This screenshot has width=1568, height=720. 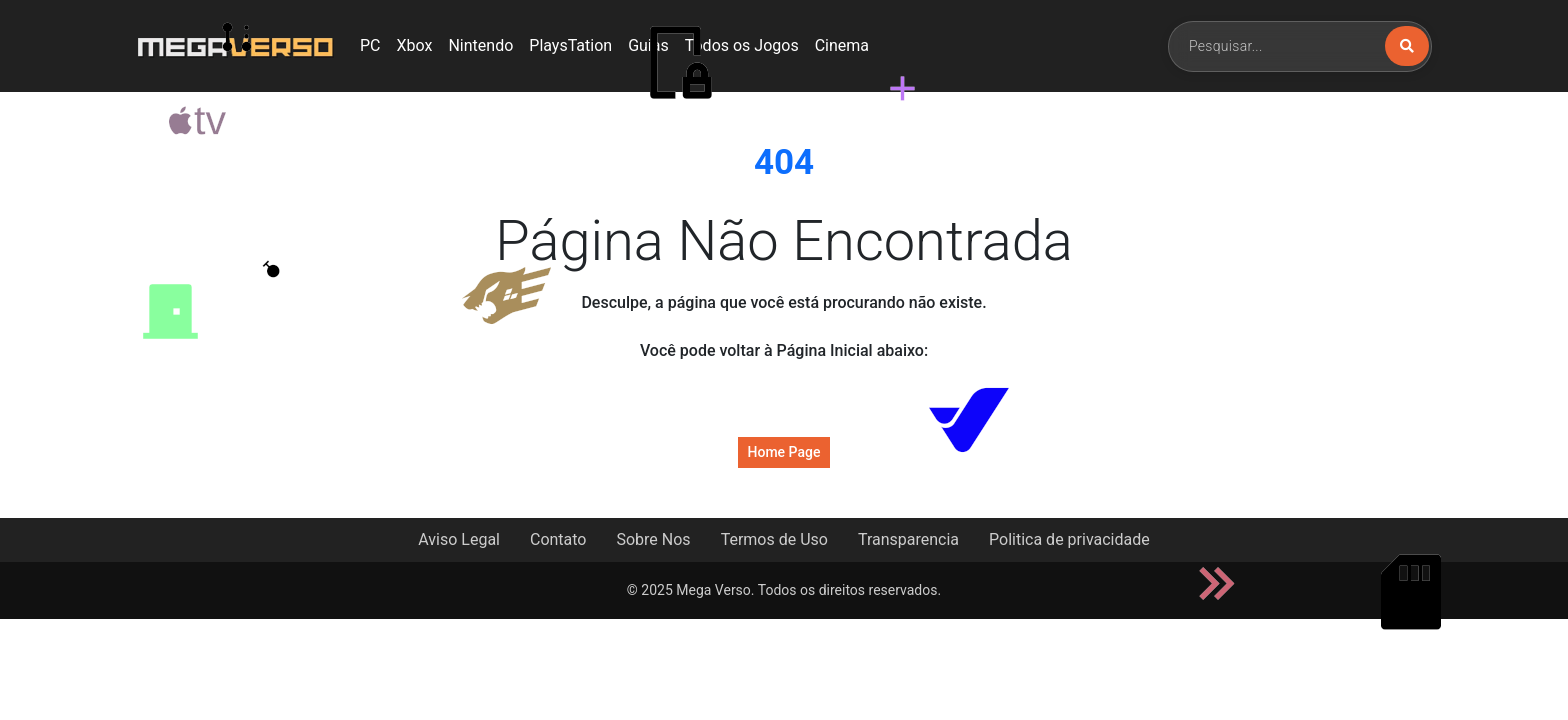 I want to click on voip.ms logo, so click(x=969, y=420).